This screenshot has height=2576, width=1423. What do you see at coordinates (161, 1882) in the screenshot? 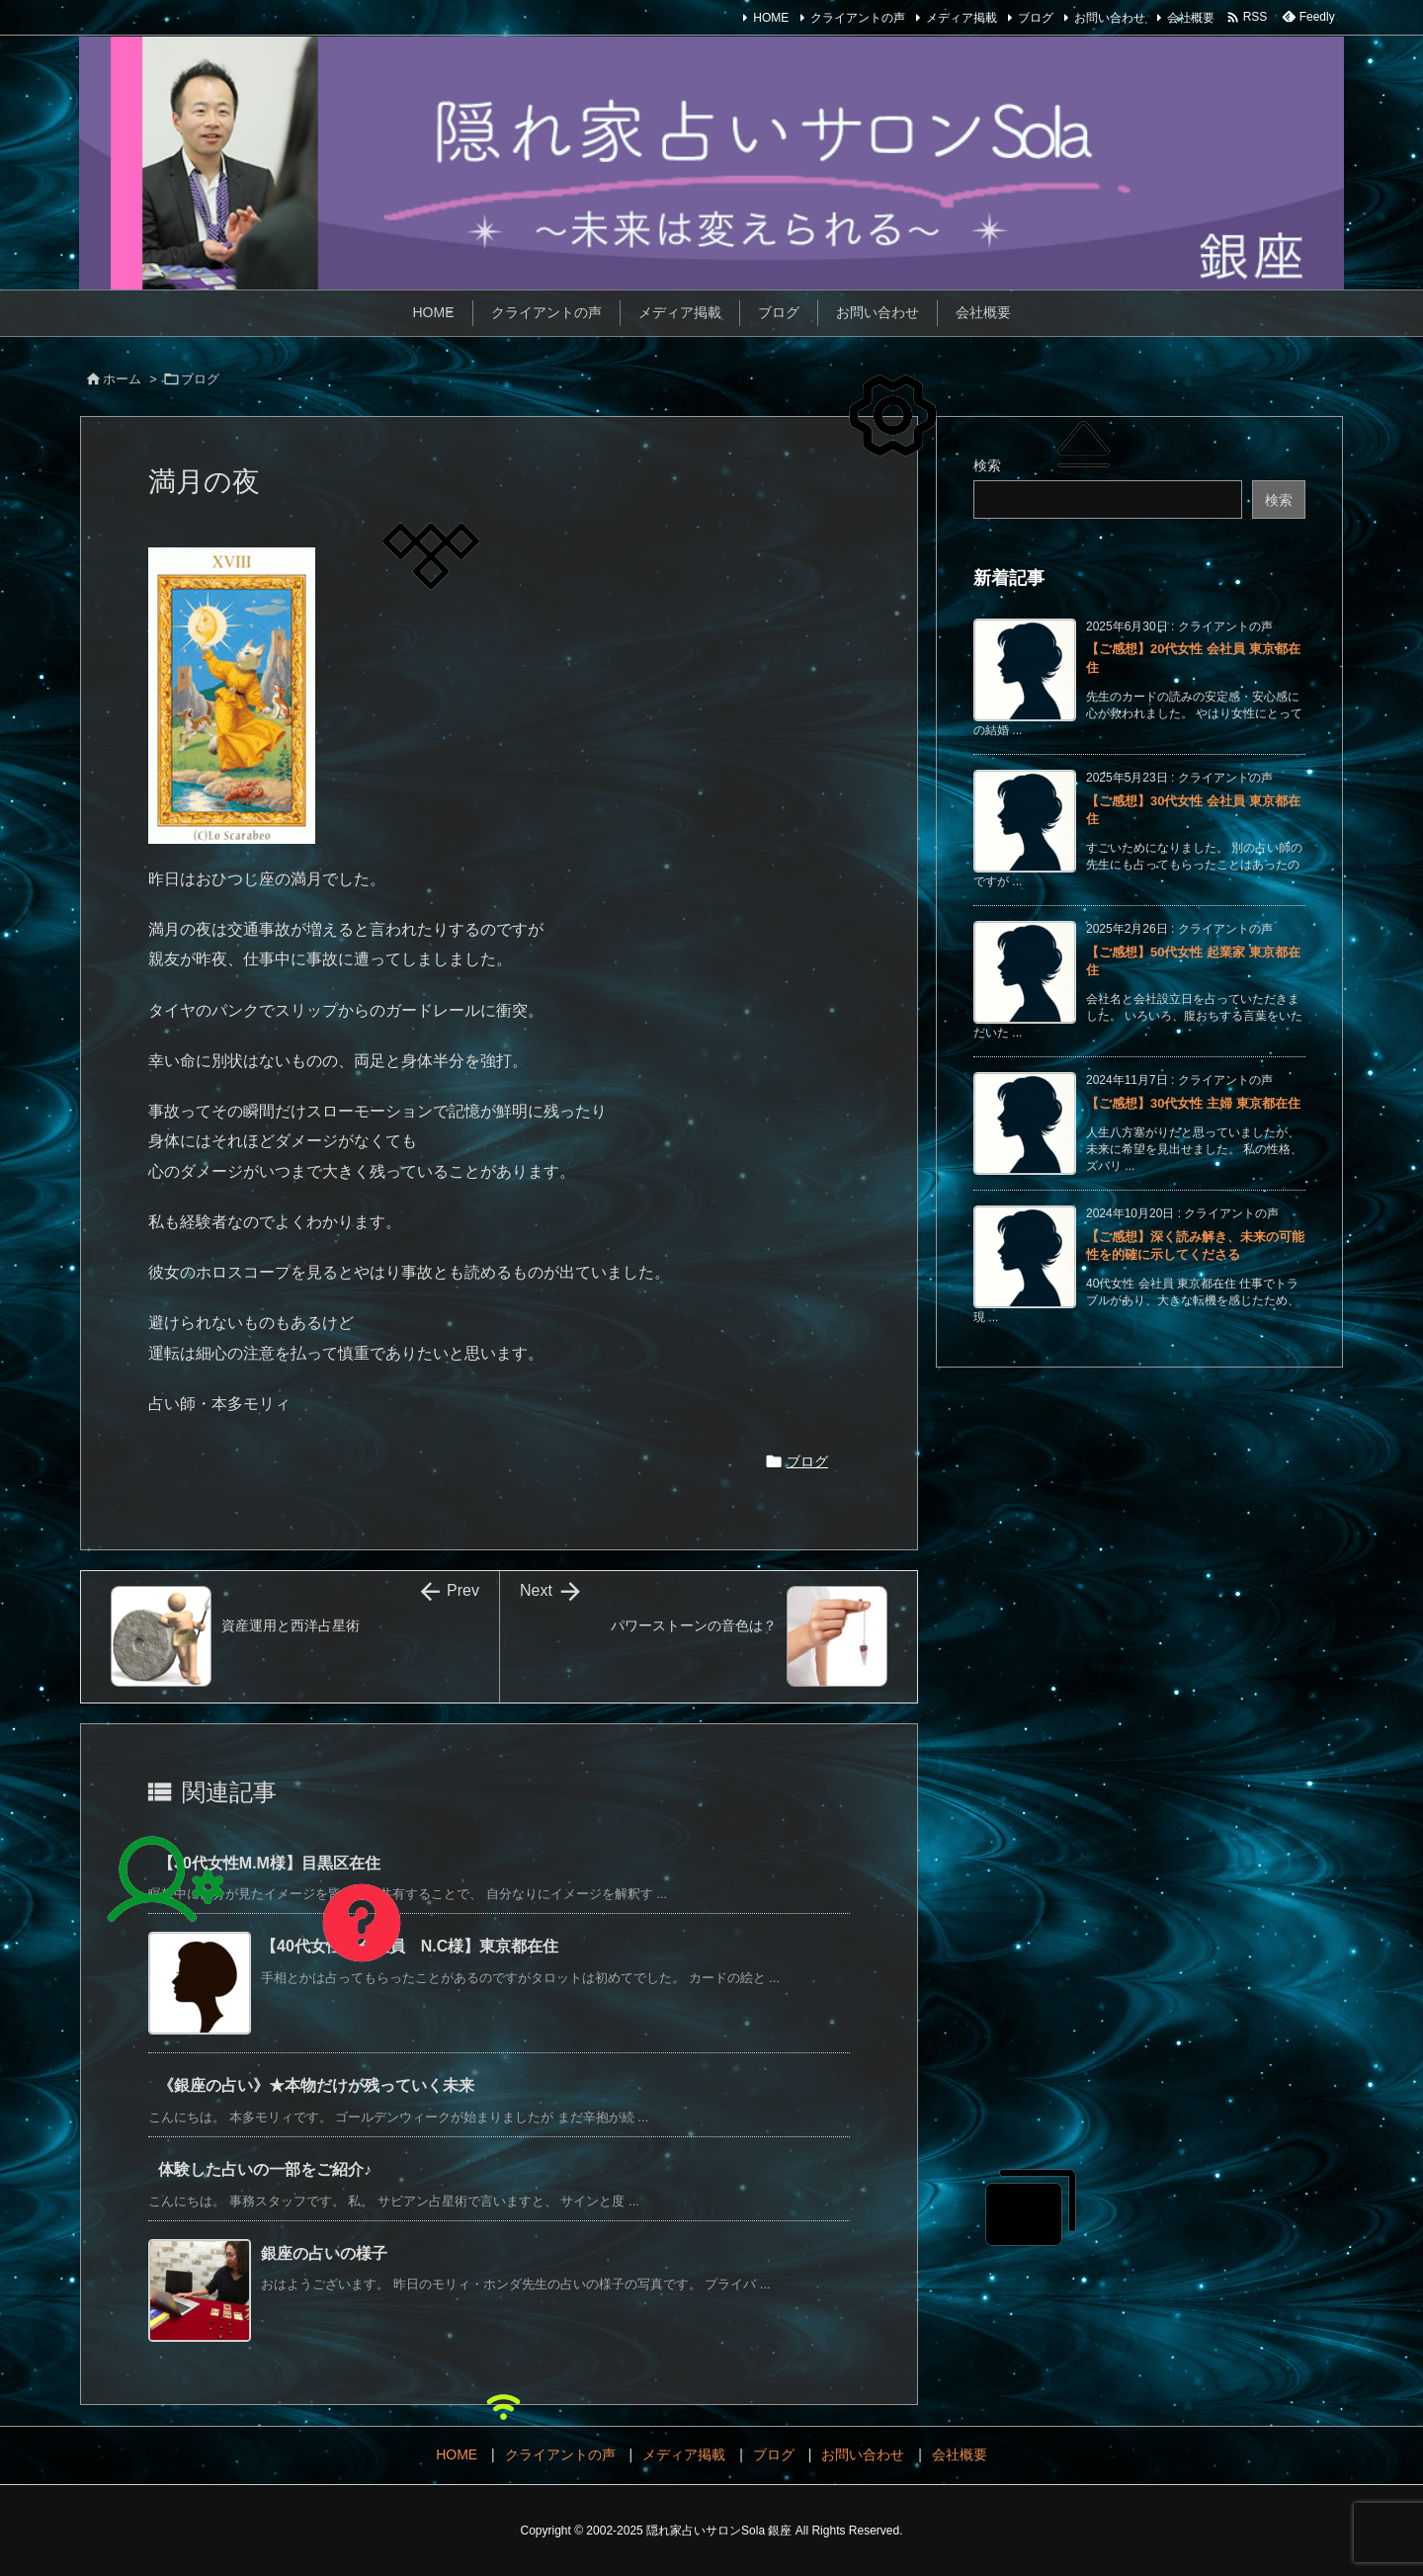
I see `access user settings` at bounding box center [161, 1882].